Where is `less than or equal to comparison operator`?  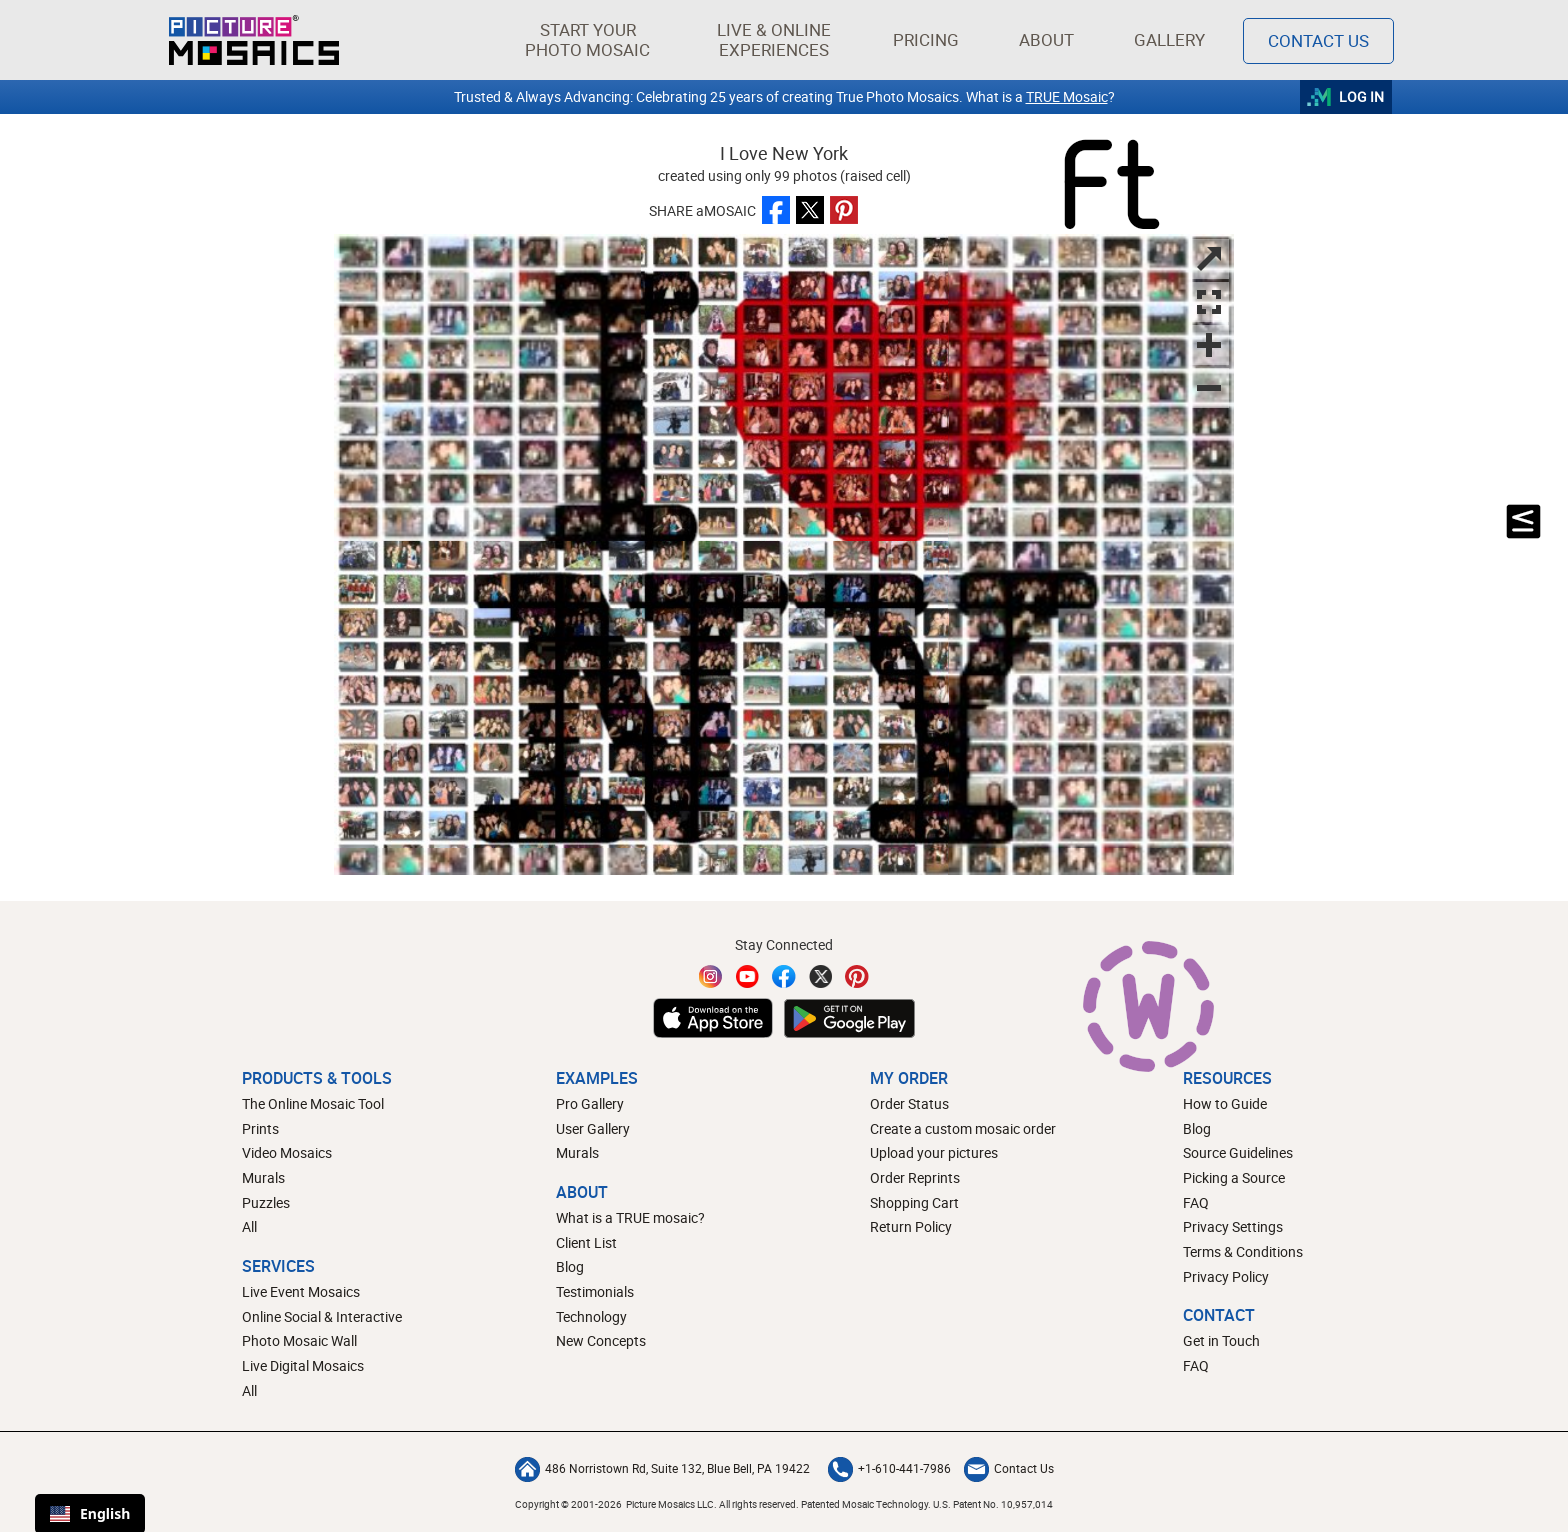
less than or equal to comparison operator is located at coordinates (1523, 521).